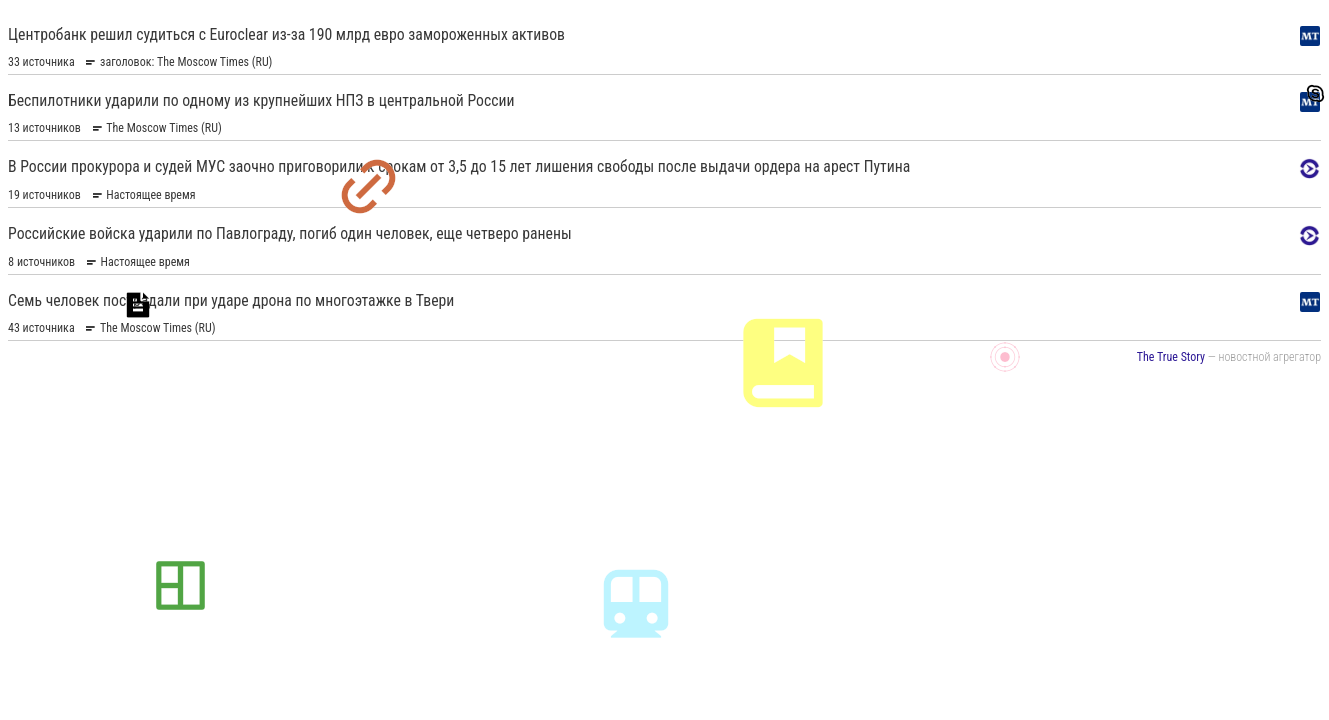 The image size is (1329, 720). I want to click on insert or add a hyperlink, so click(368, 186).